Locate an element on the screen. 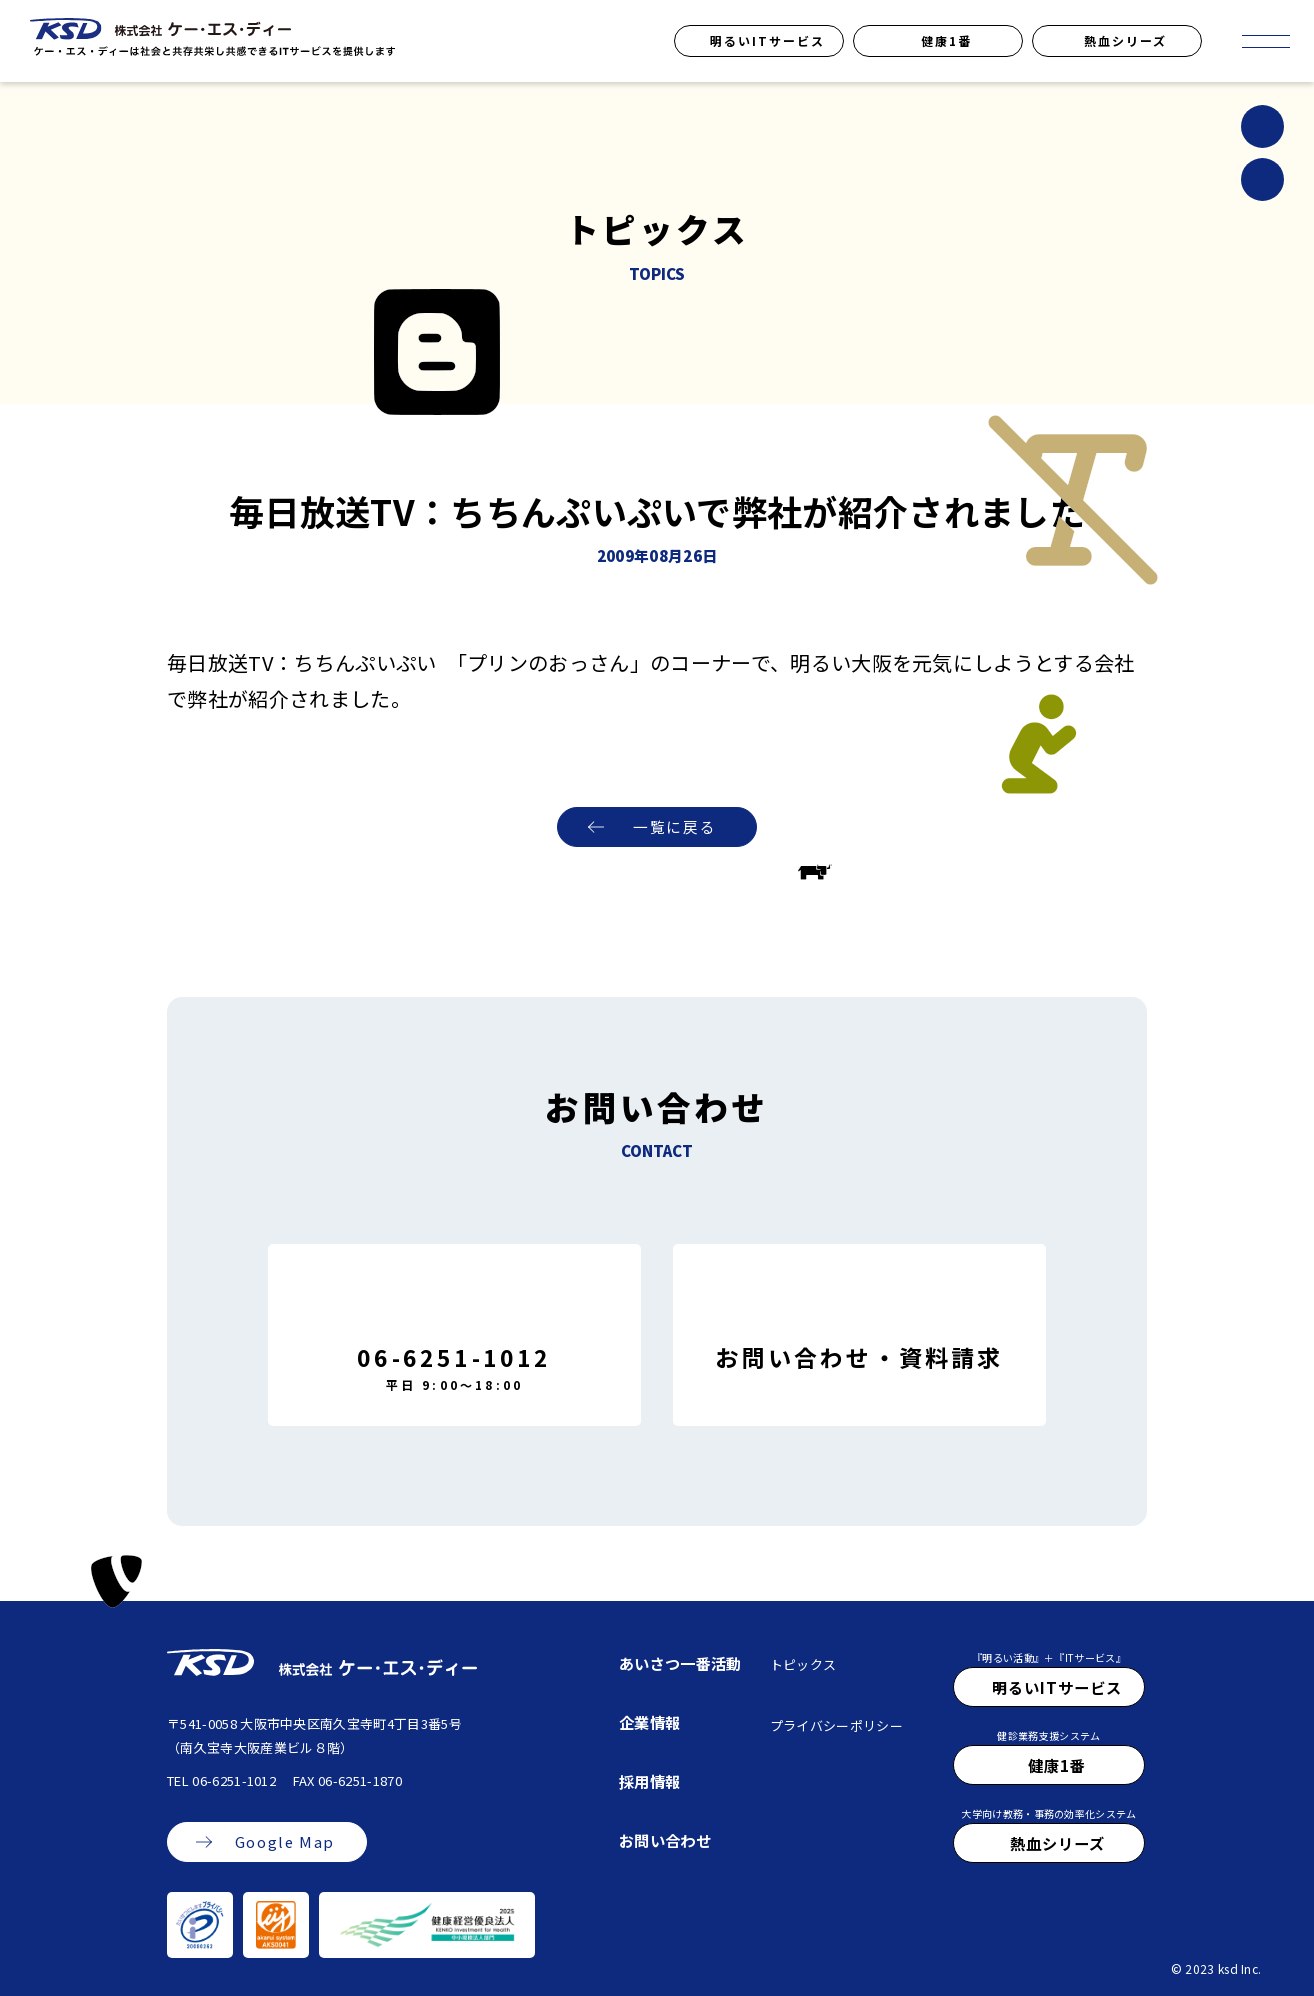  clear text formatting is located at coordinates (1073, 500).